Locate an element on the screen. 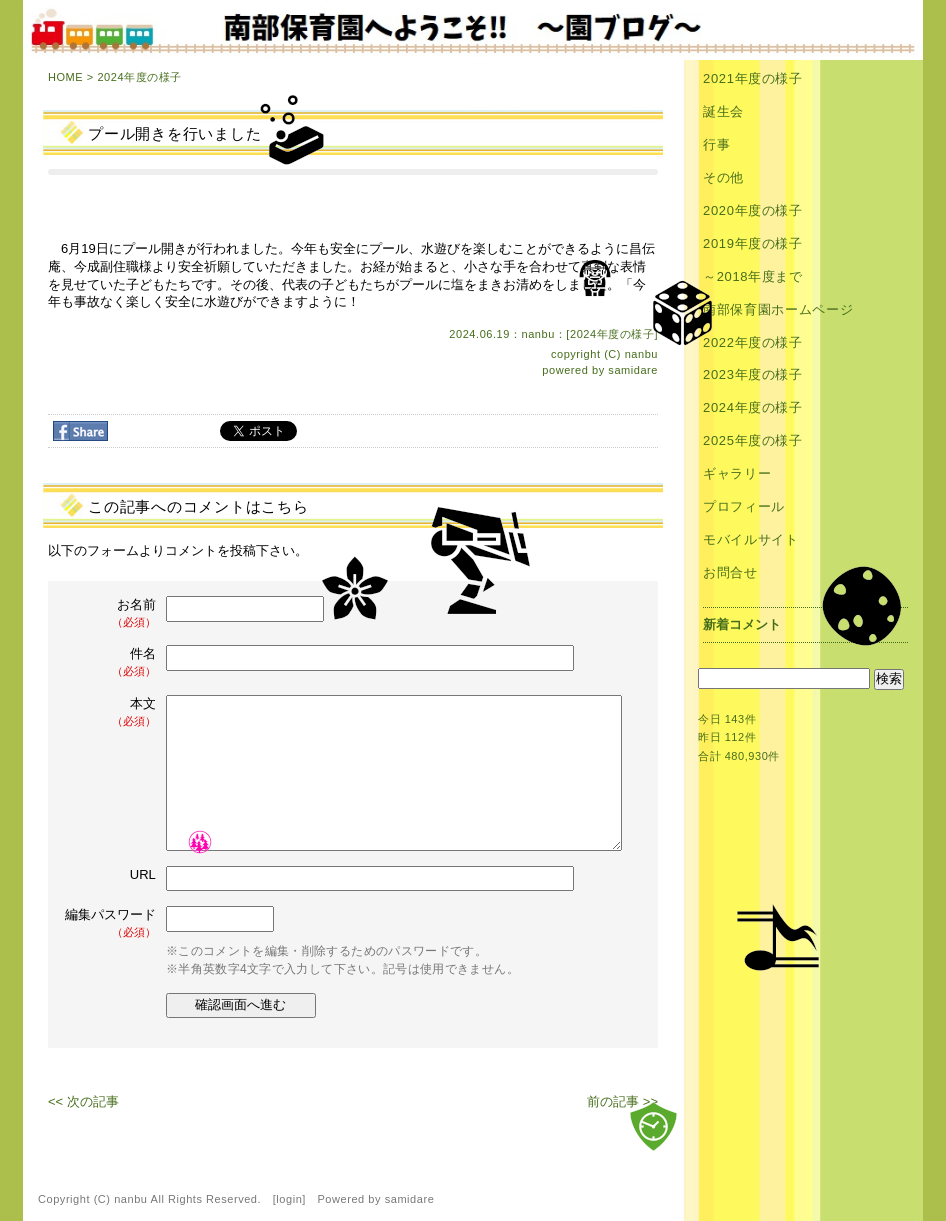 This screenshot has height=1221, width=946. explore the map on foot is located at coordinates (480, 560).